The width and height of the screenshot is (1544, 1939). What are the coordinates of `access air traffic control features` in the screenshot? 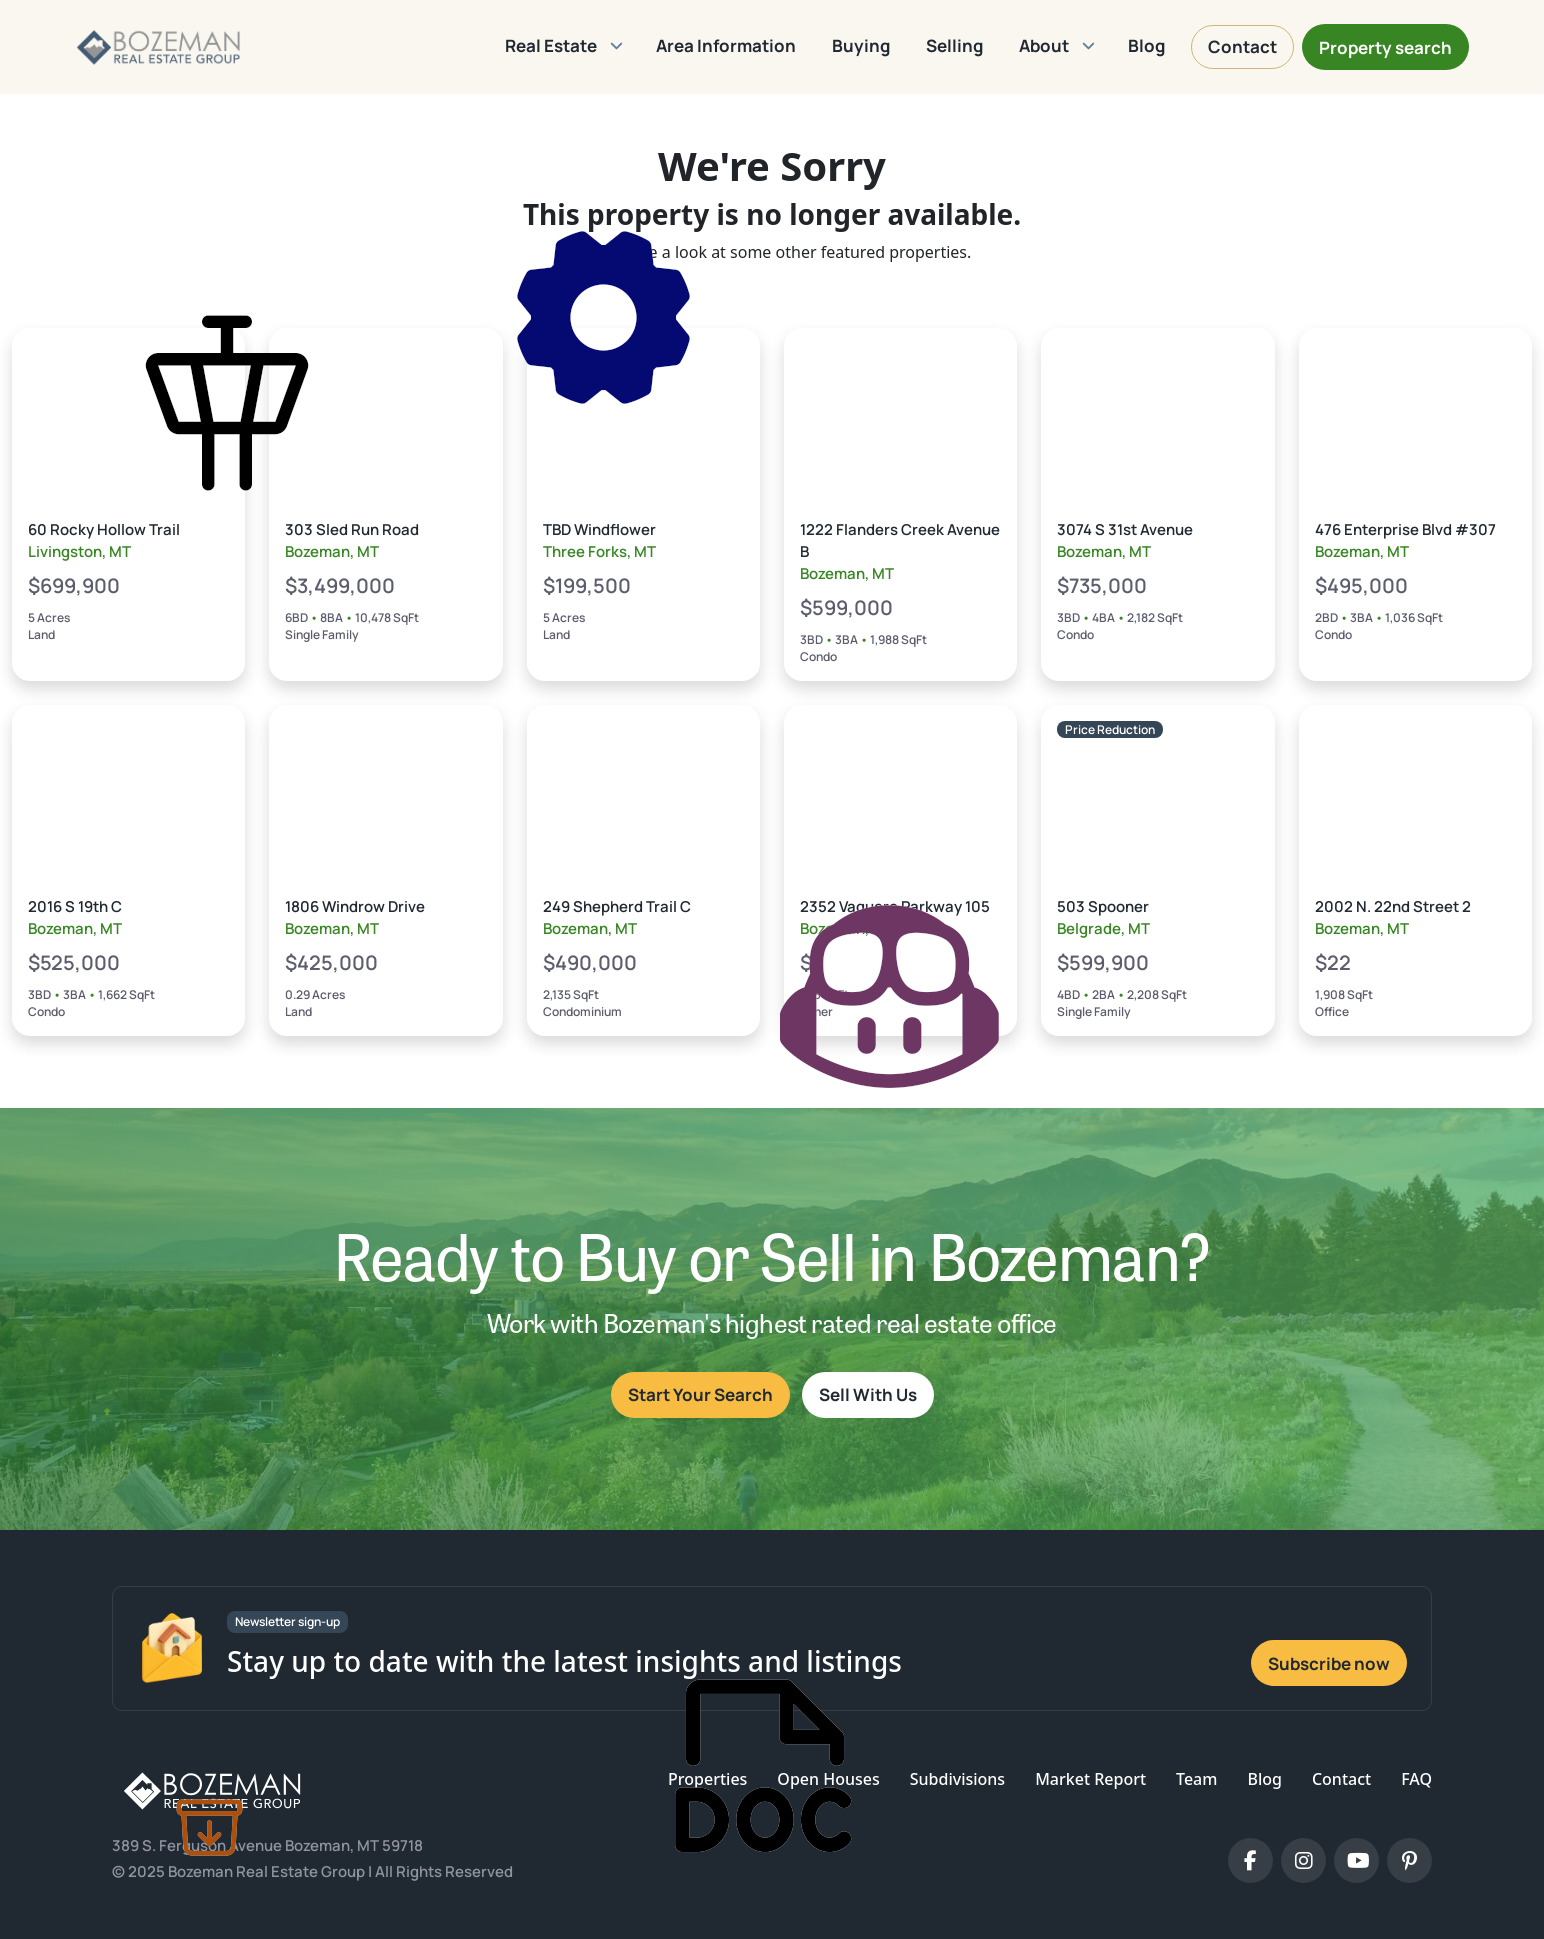 It's located at (227, 403).